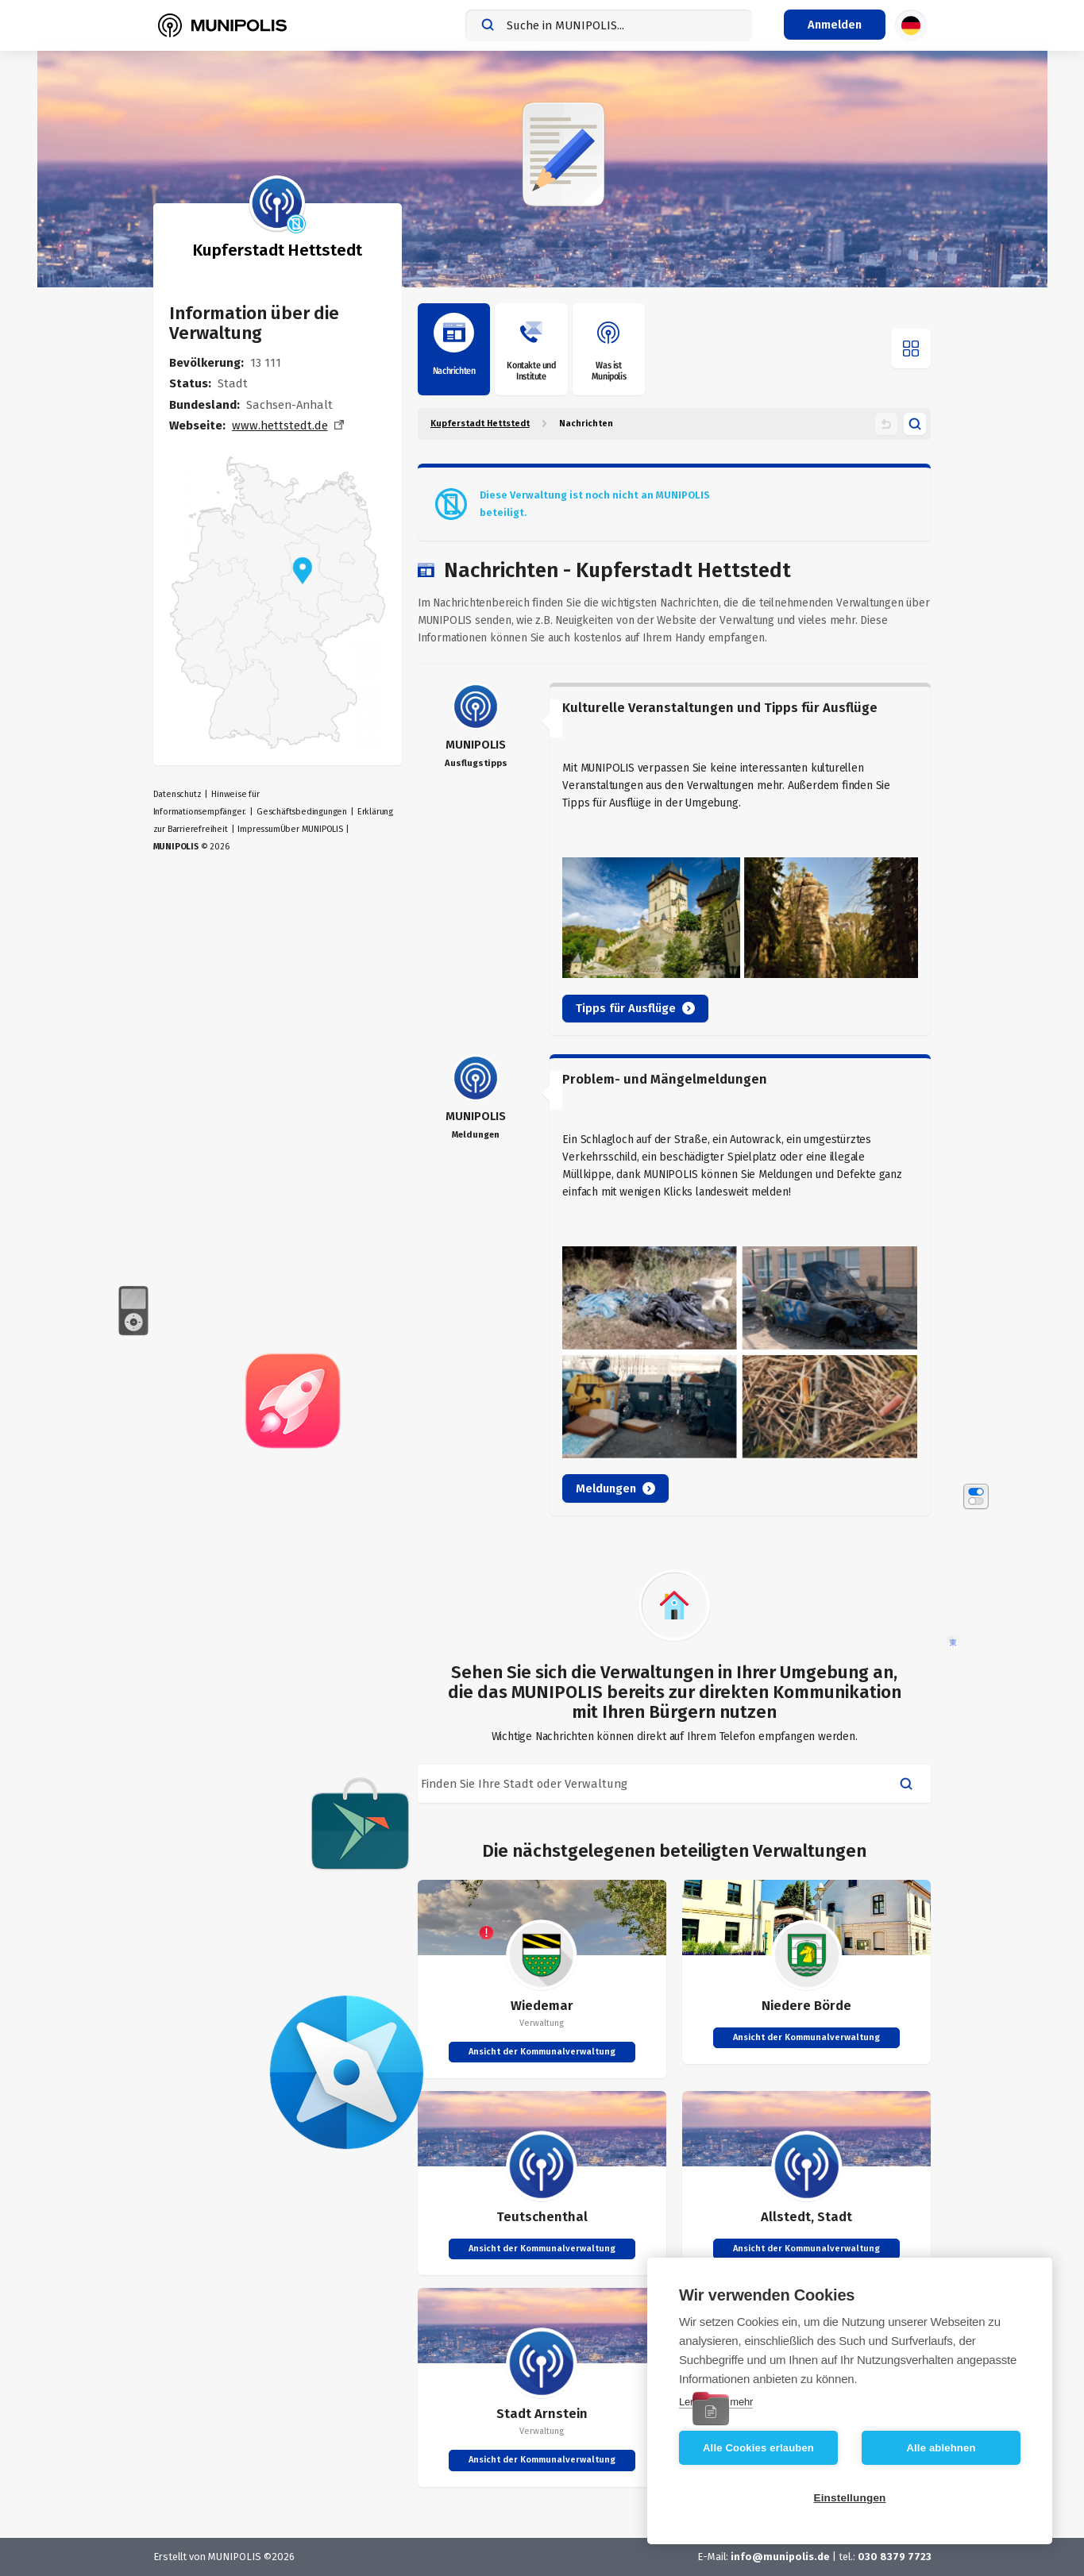  I want to click on indicates a warning or alert requiring attention, so click(486, 1932).